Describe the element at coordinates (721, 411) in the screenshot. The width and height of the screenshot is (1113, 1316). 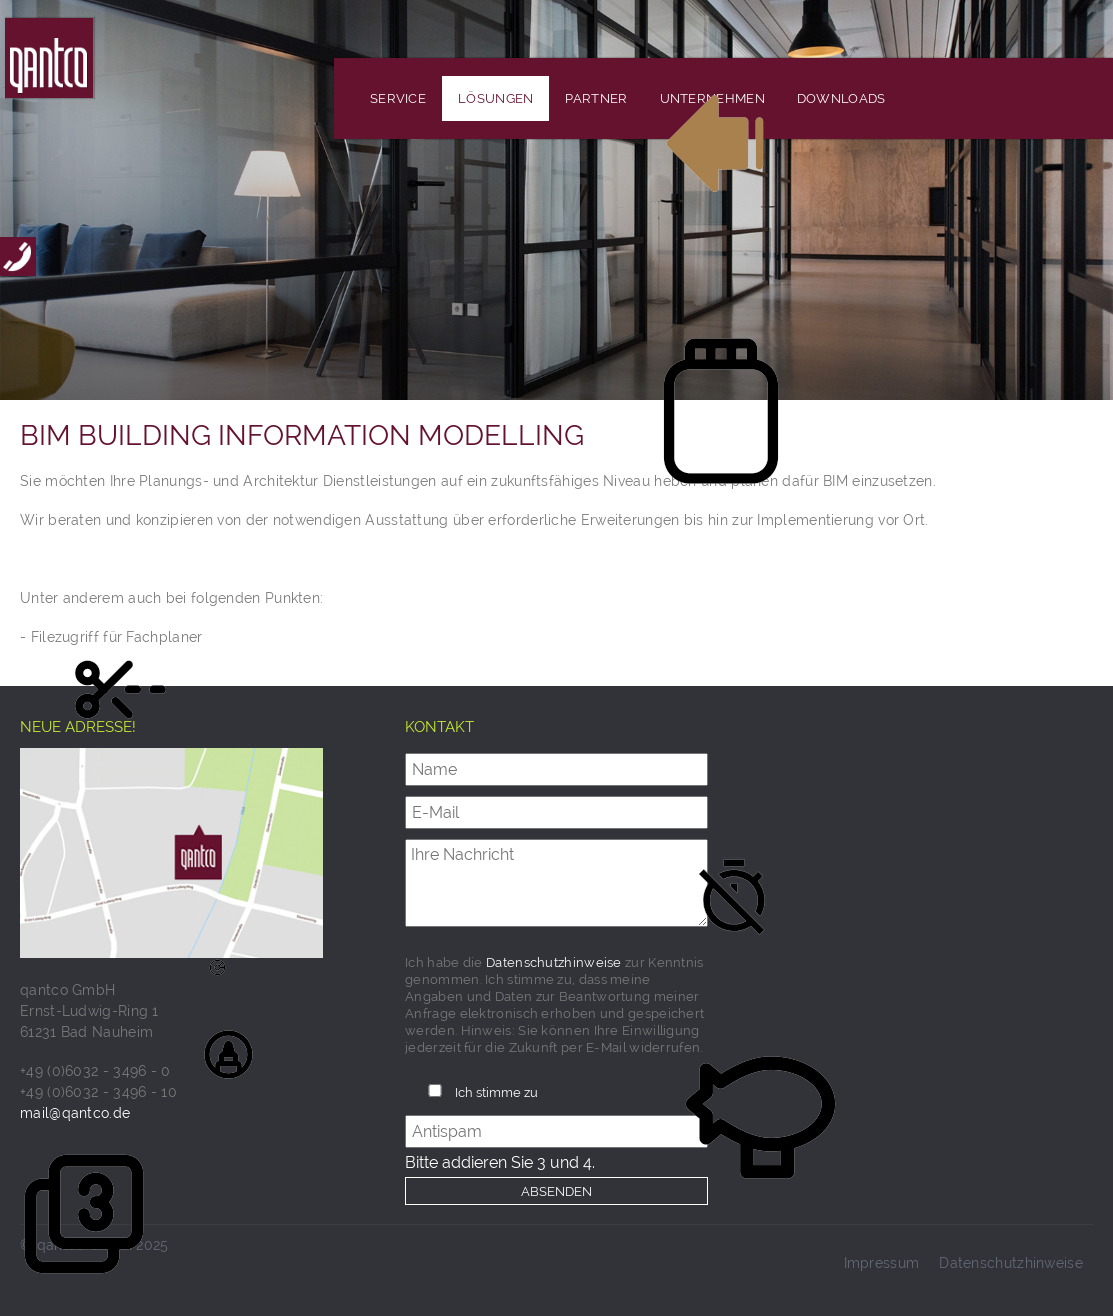
I see `store or organize items in a container` at that location.